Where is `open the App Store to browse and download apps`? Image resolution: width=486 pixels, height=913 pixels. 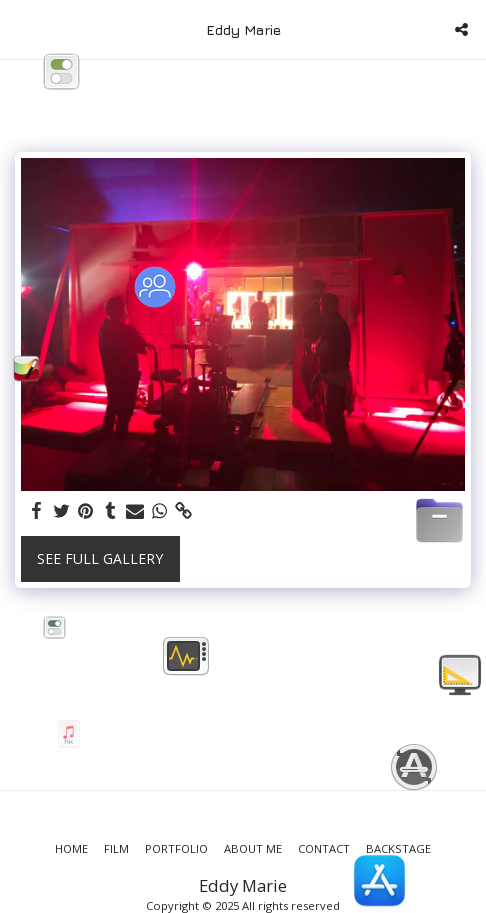
open the App Store to browse and download apps is located at coordinates (379, 880).